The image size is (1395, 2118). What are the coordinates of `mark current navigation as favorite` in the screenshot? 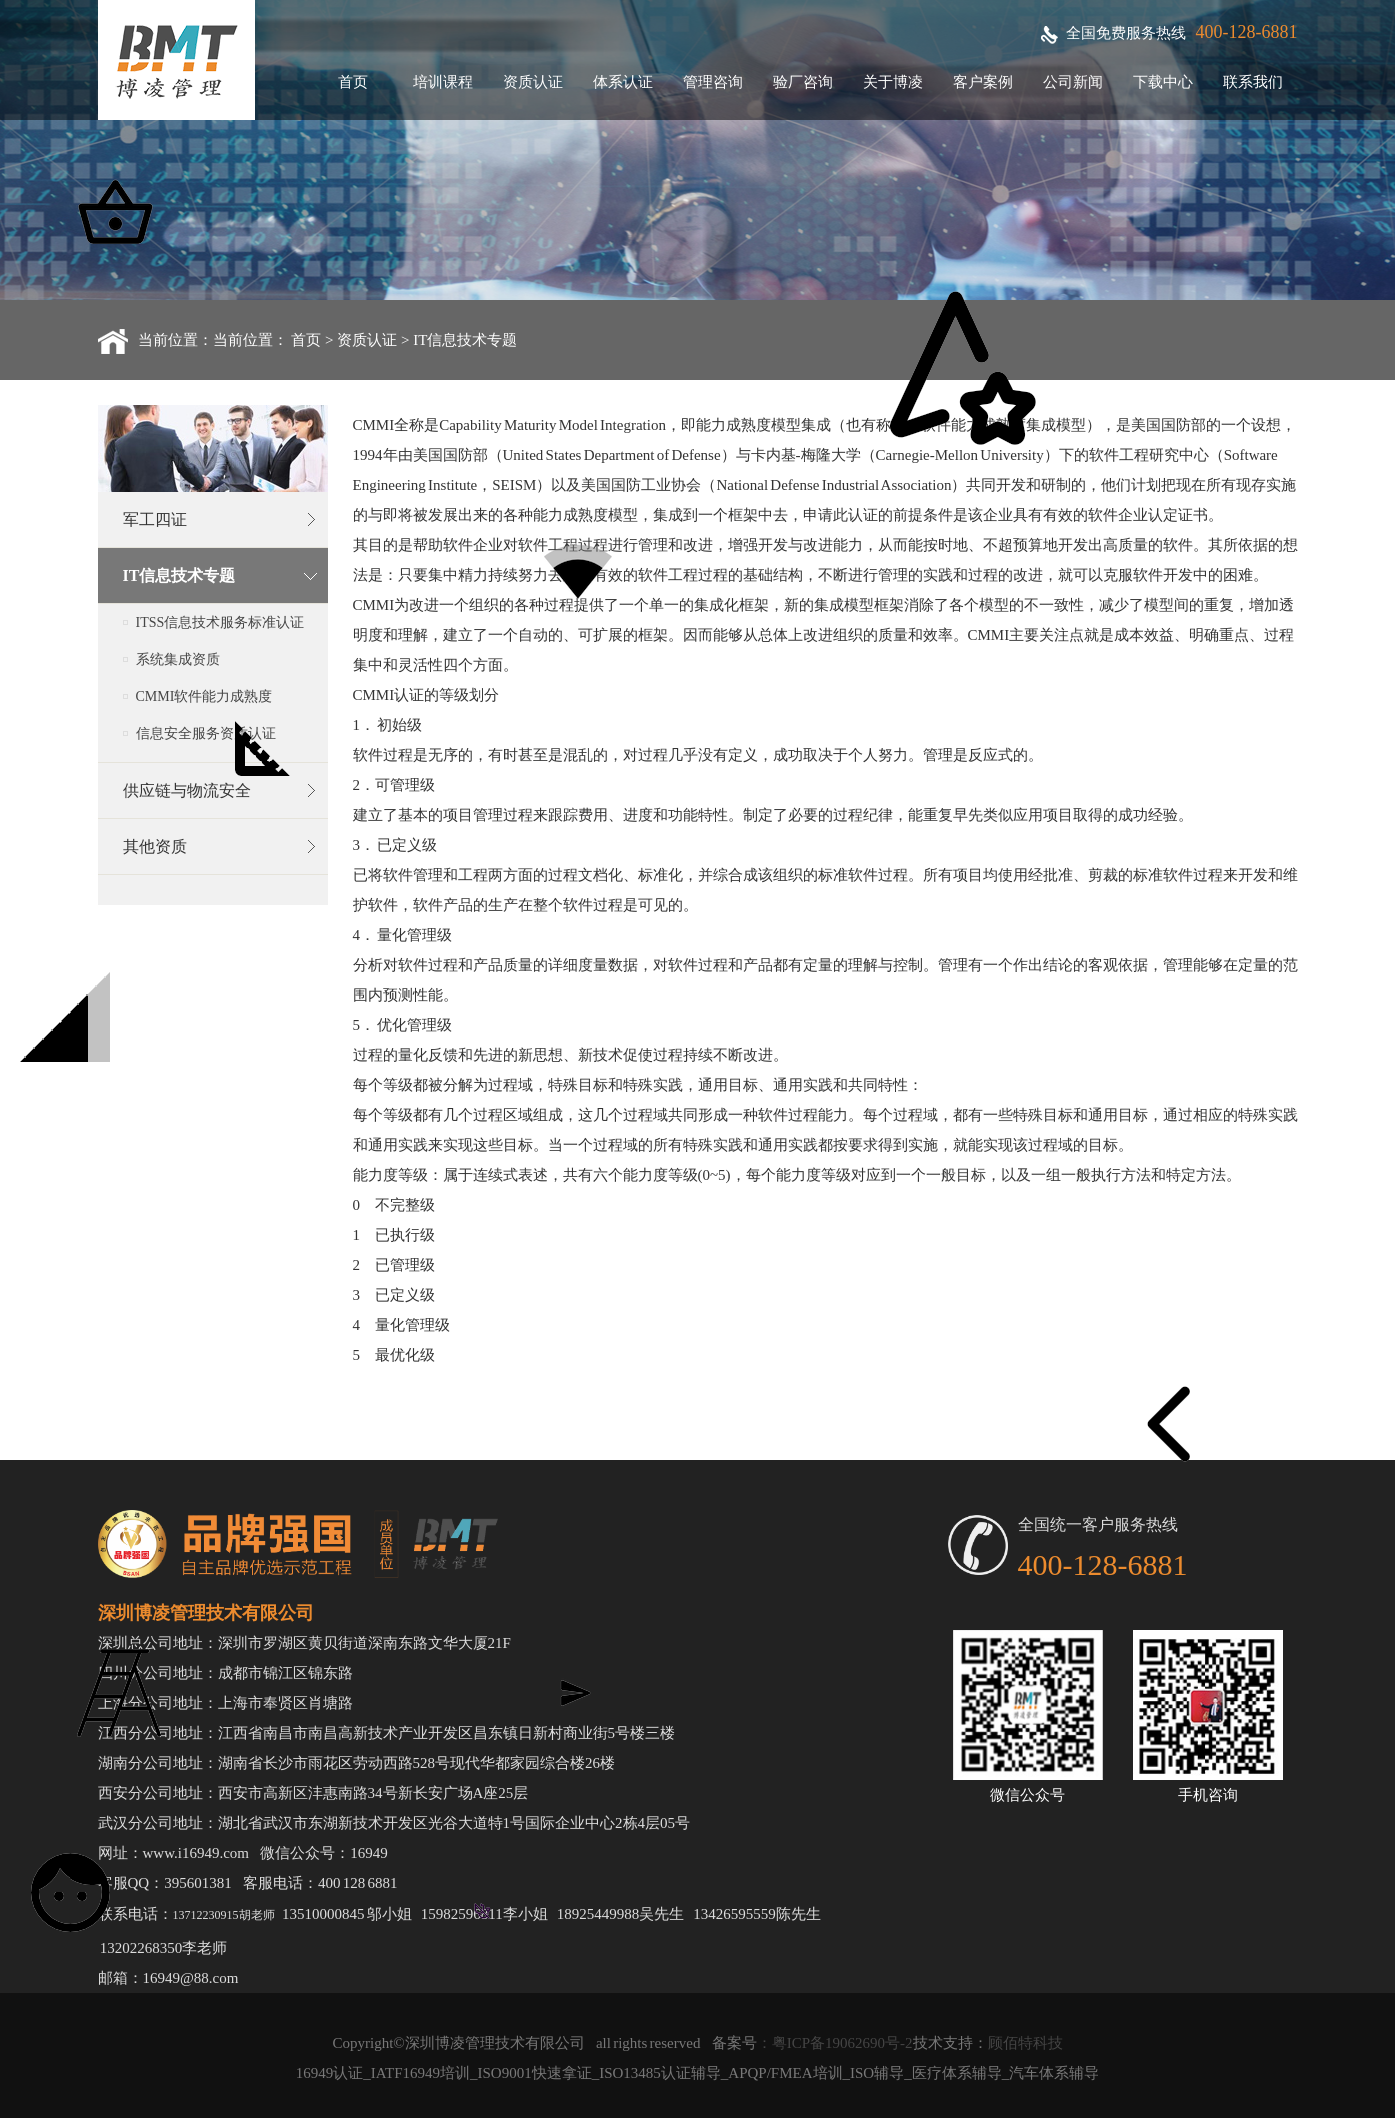 It's located at (955, 364).